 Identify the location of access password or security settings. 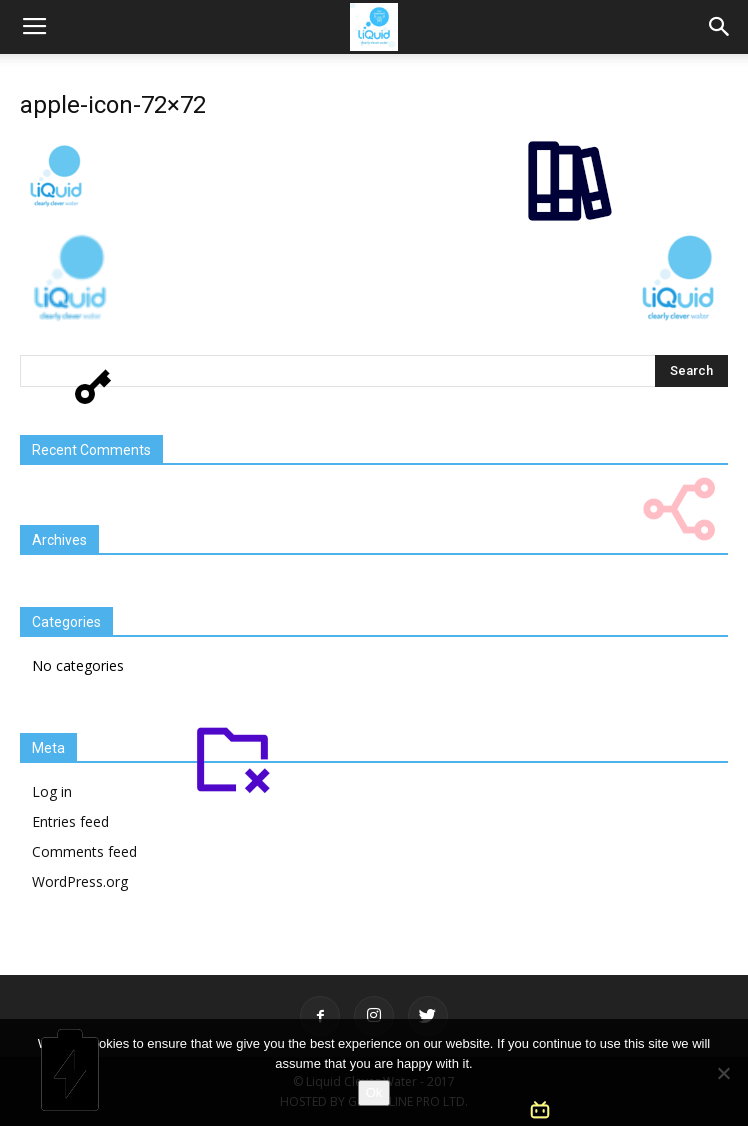
(93, 386).